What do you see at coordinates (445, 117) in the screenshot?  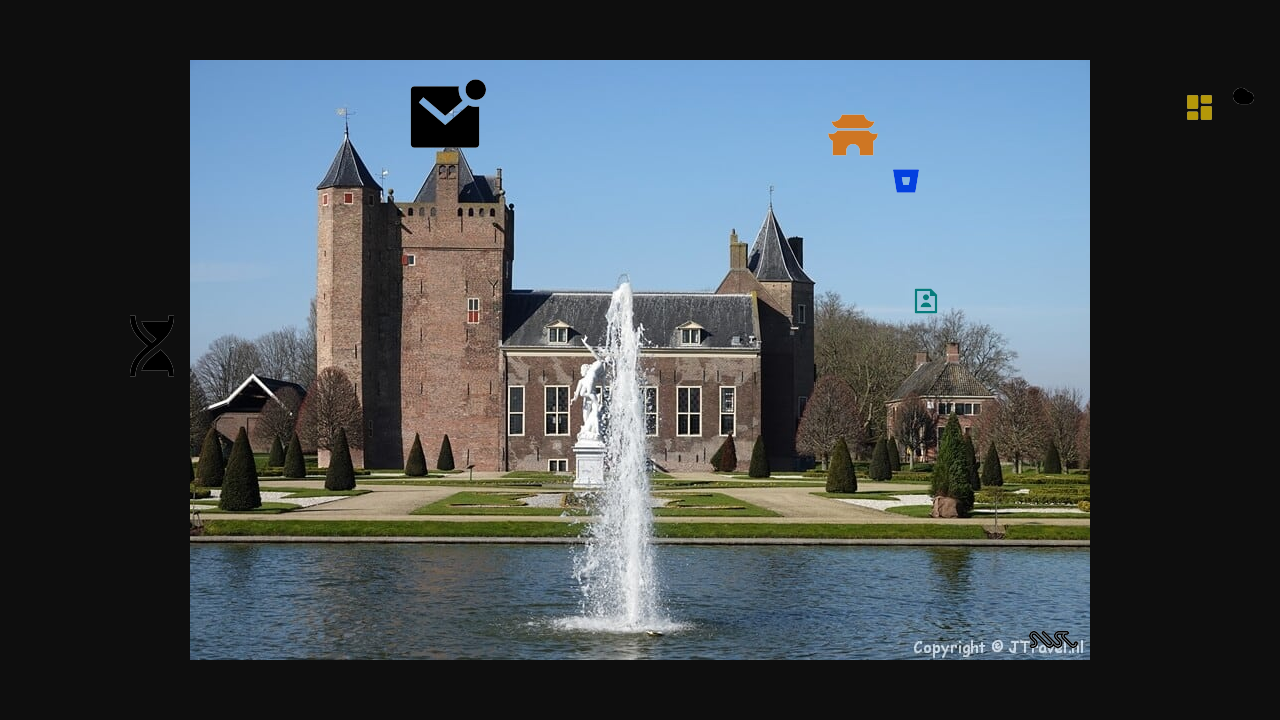 I see `indicates unread mail or messages` at bounding box center [445, 117].